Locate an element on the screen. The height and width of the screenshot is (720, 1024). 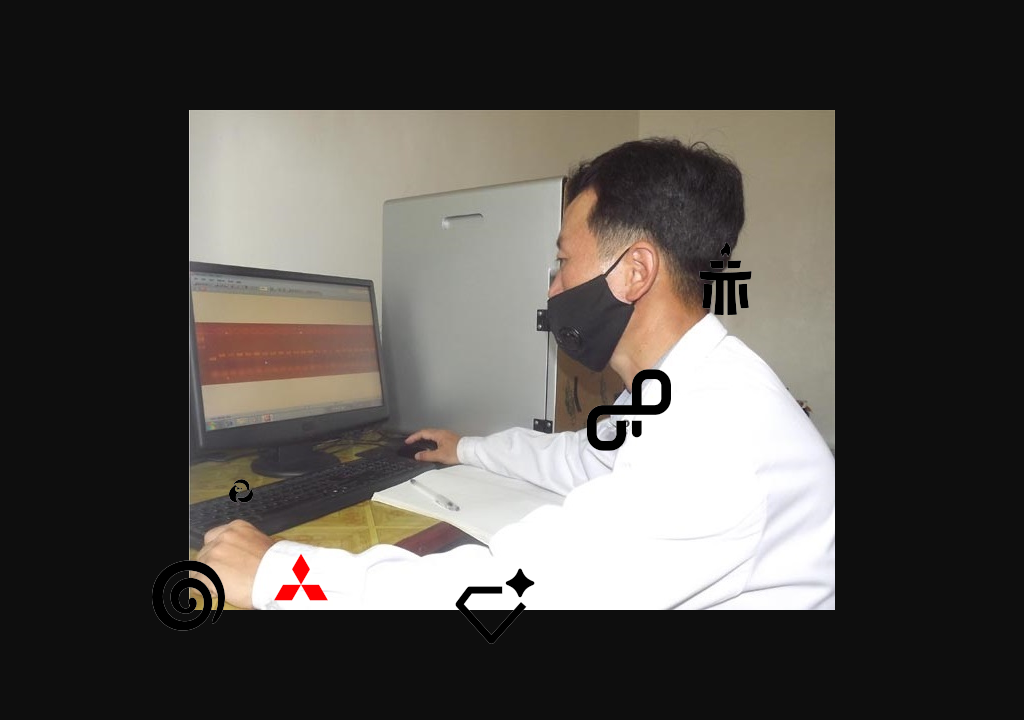
open the OpenProject app is located at coordinates (629, 410).